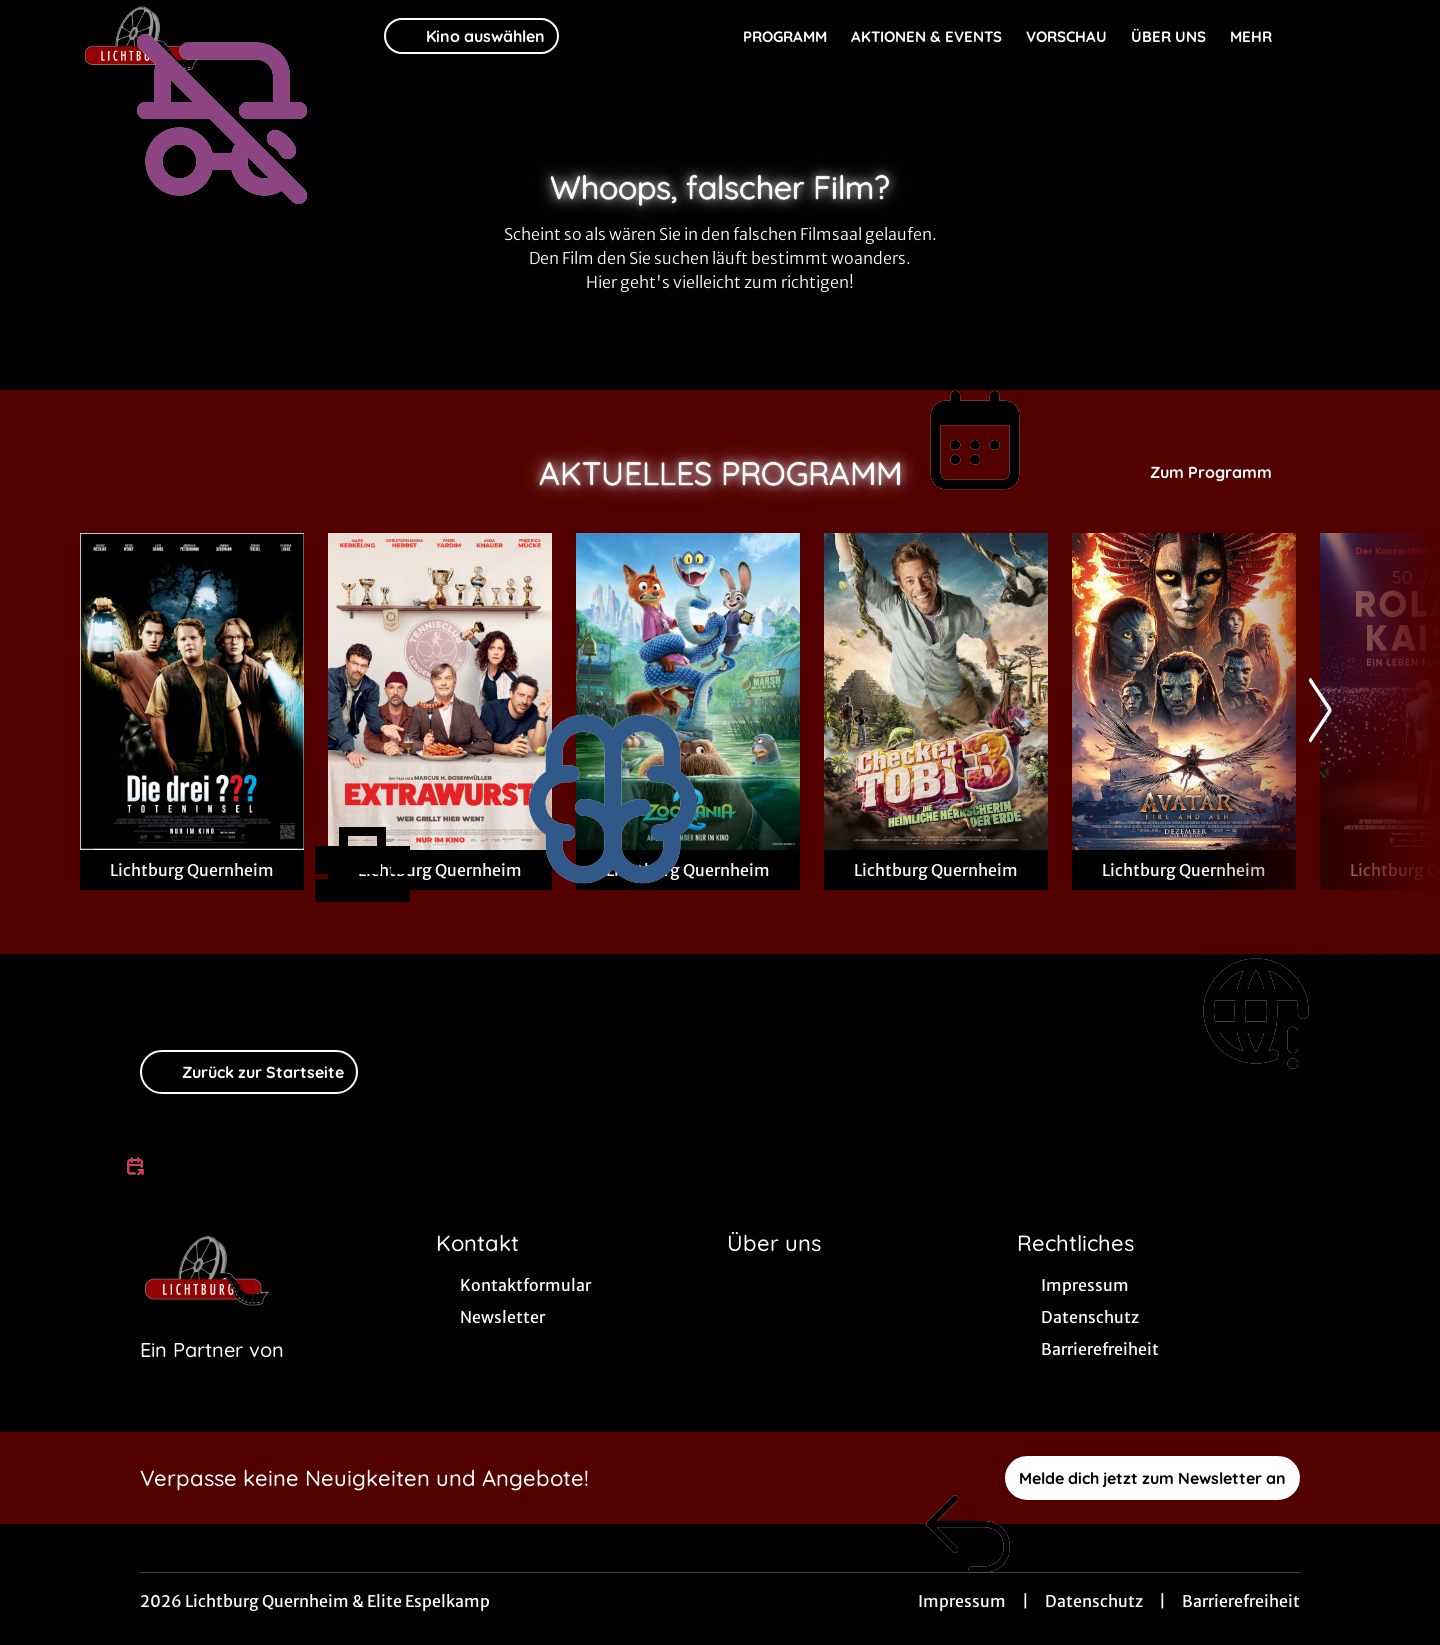 The height and width of the screenshot is (1645, 1440). Describe the element at coordinates (222, 119) in the screenshot. I see `disable incognito or private browsing mode` at that location.